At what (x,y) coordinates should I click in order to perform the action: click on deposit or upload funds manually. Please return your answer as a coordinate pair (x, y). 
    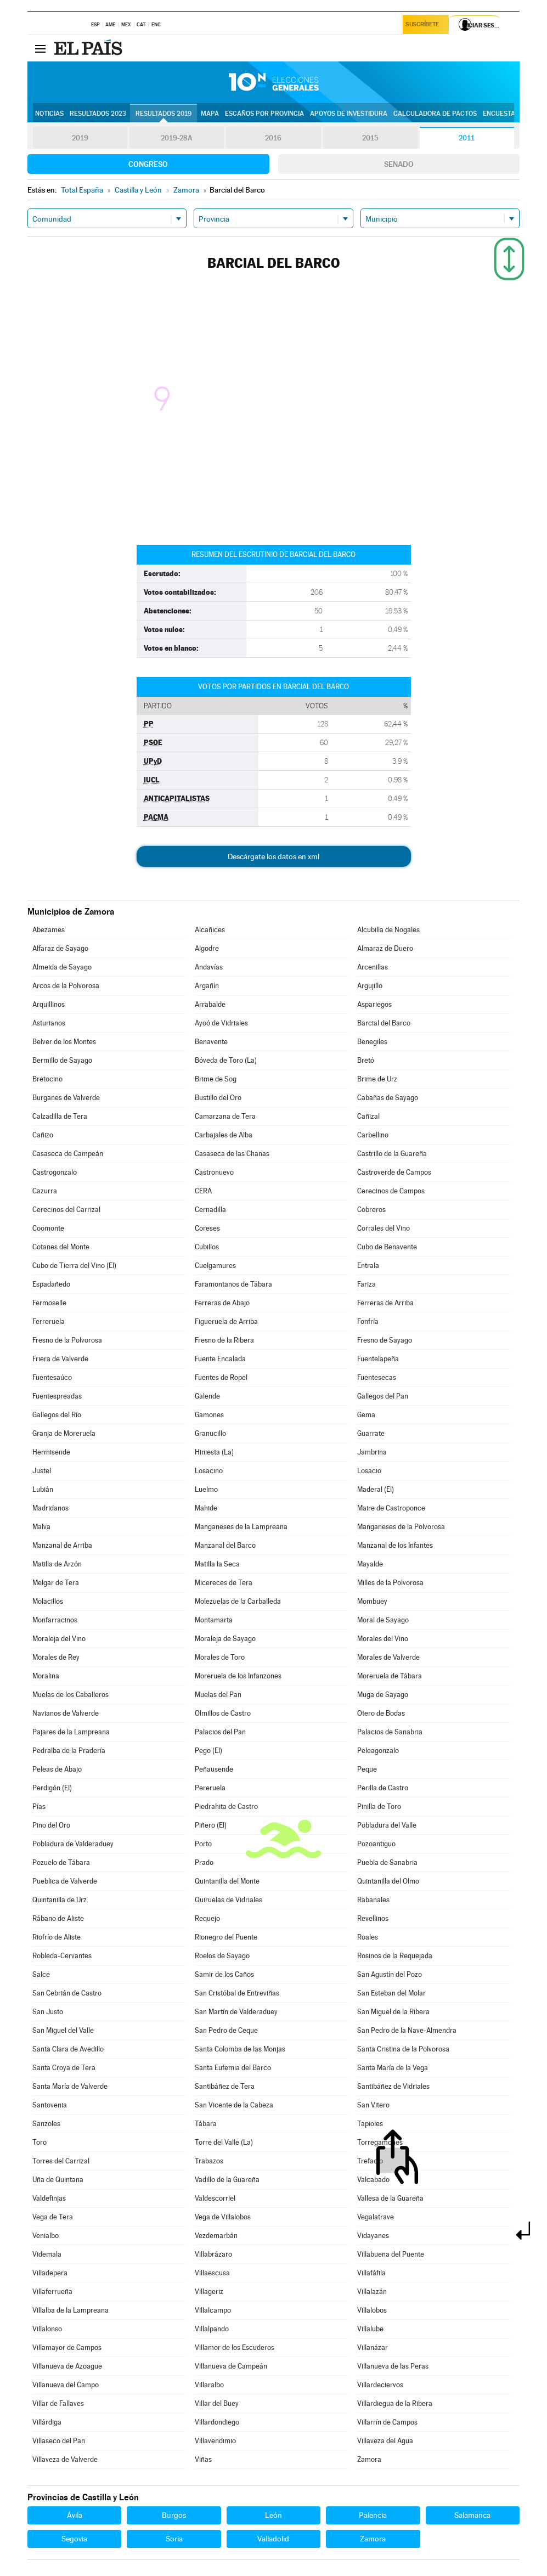
    Looking at the image, I should click on (394, 2157).